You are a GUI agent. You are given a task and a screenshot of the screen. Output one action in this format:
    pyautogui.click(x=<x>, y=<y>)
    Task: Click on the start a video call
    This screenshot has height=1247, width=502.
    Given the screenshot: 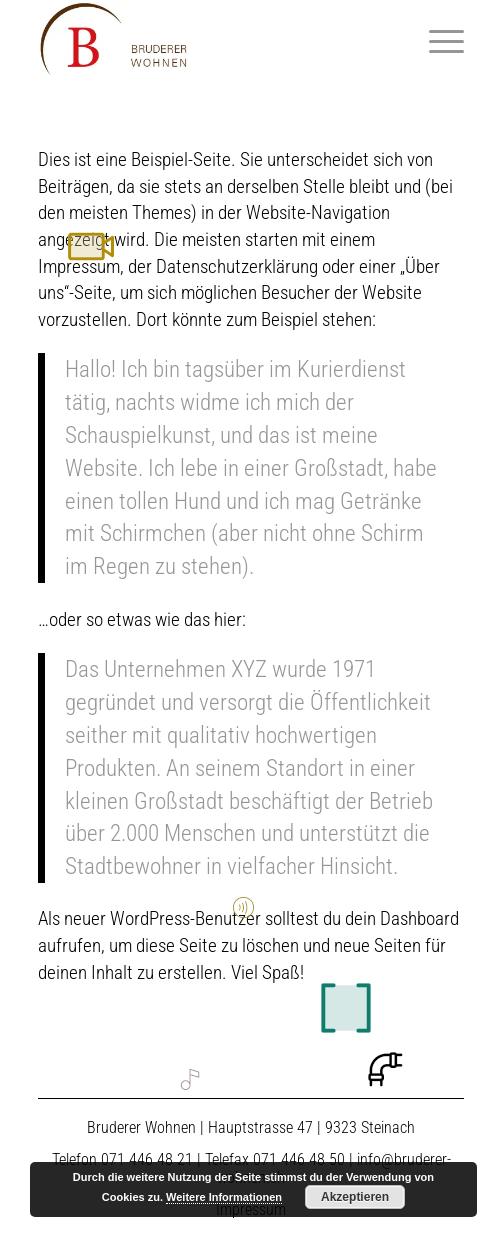 What is the action you would take?
    pyautogui.click(x=89, y=246)
    